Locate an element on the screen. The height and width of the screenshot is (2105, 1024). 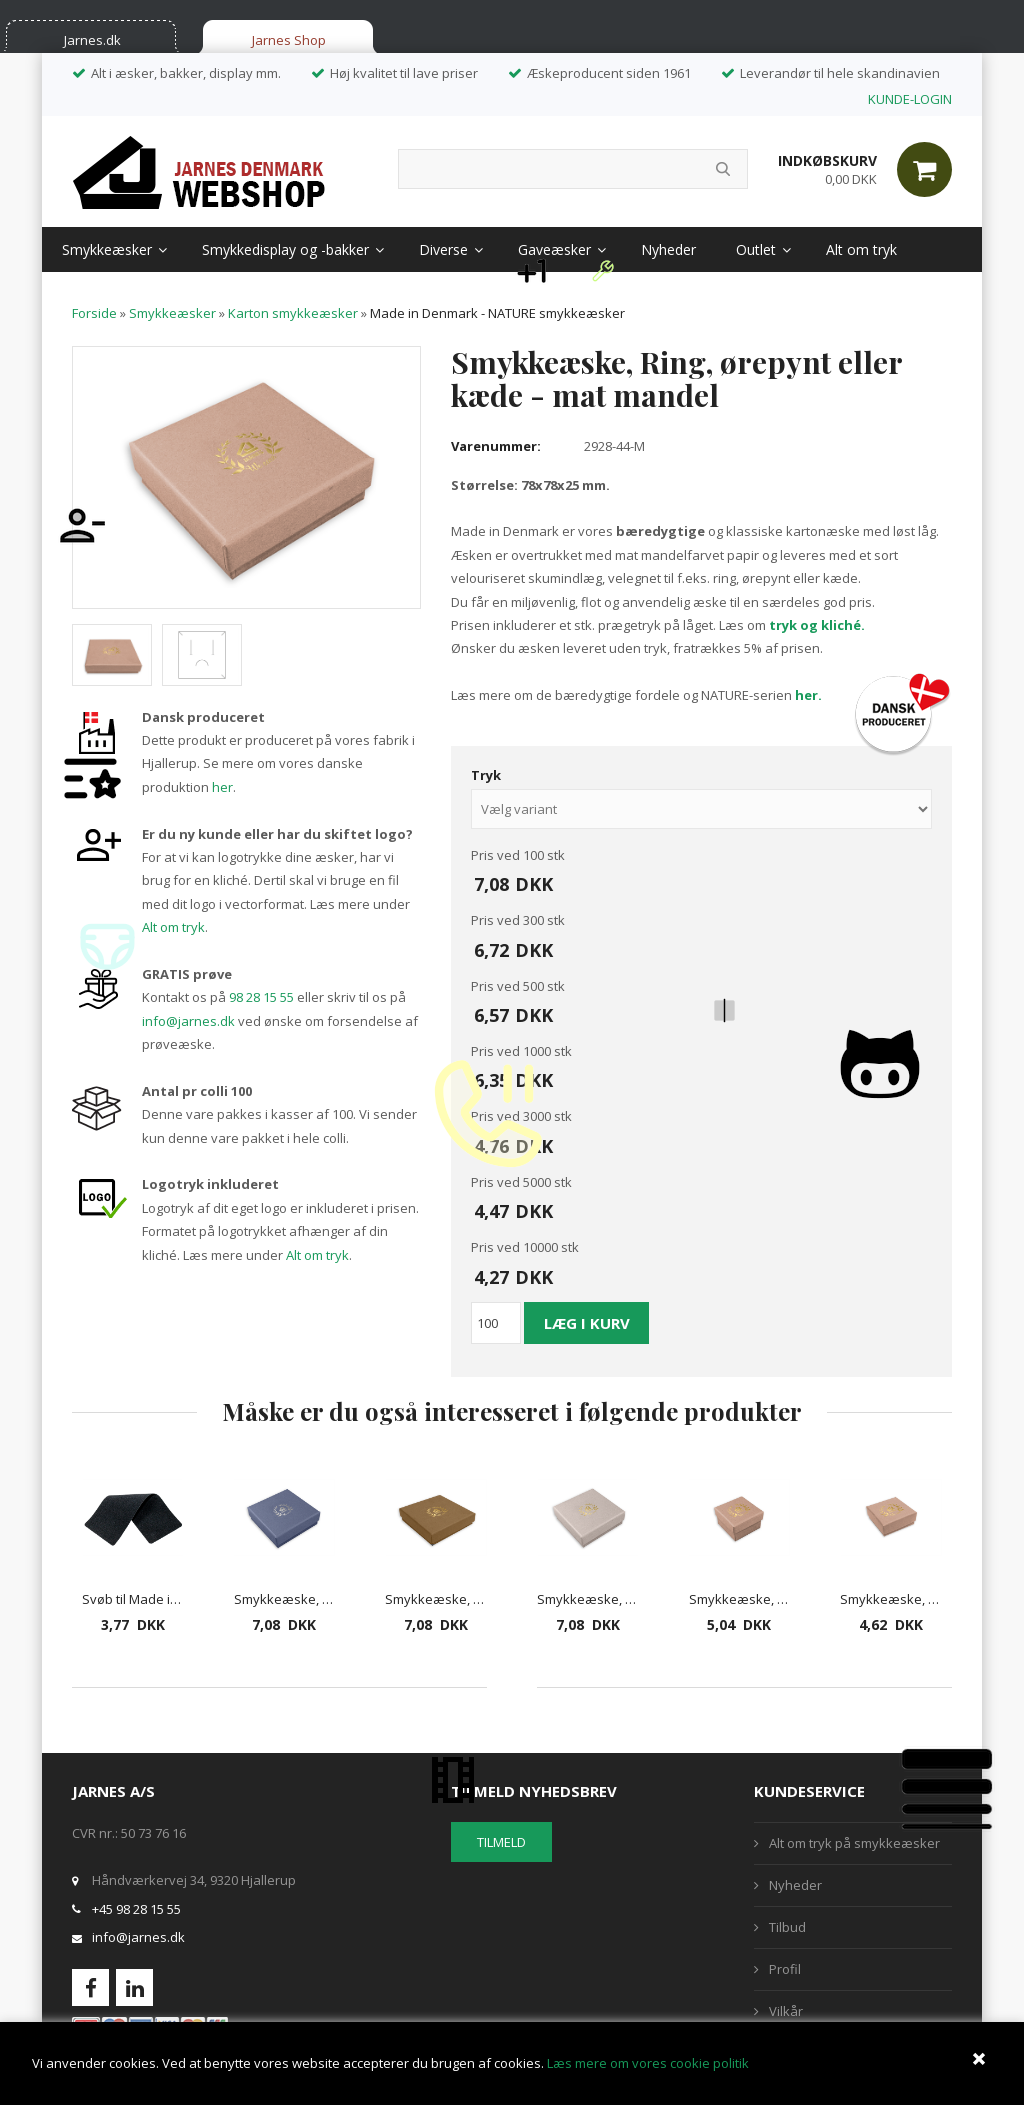
view your favorites list is located at coordinates (90, 778).